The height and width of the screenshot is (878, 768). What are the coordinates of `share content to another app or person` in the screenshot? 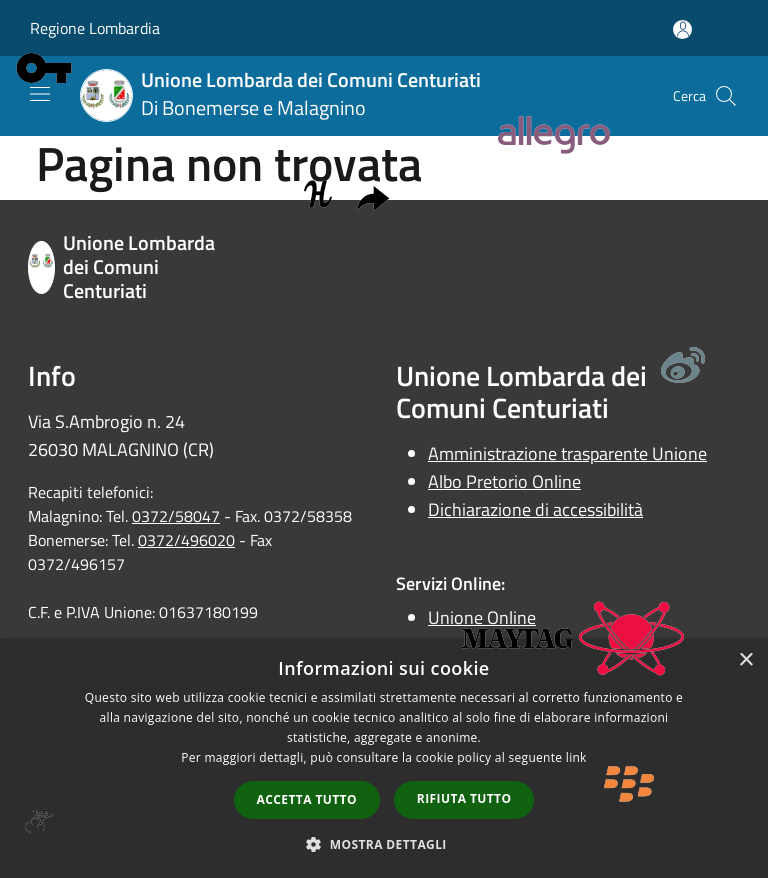 It's located at (372, 200).